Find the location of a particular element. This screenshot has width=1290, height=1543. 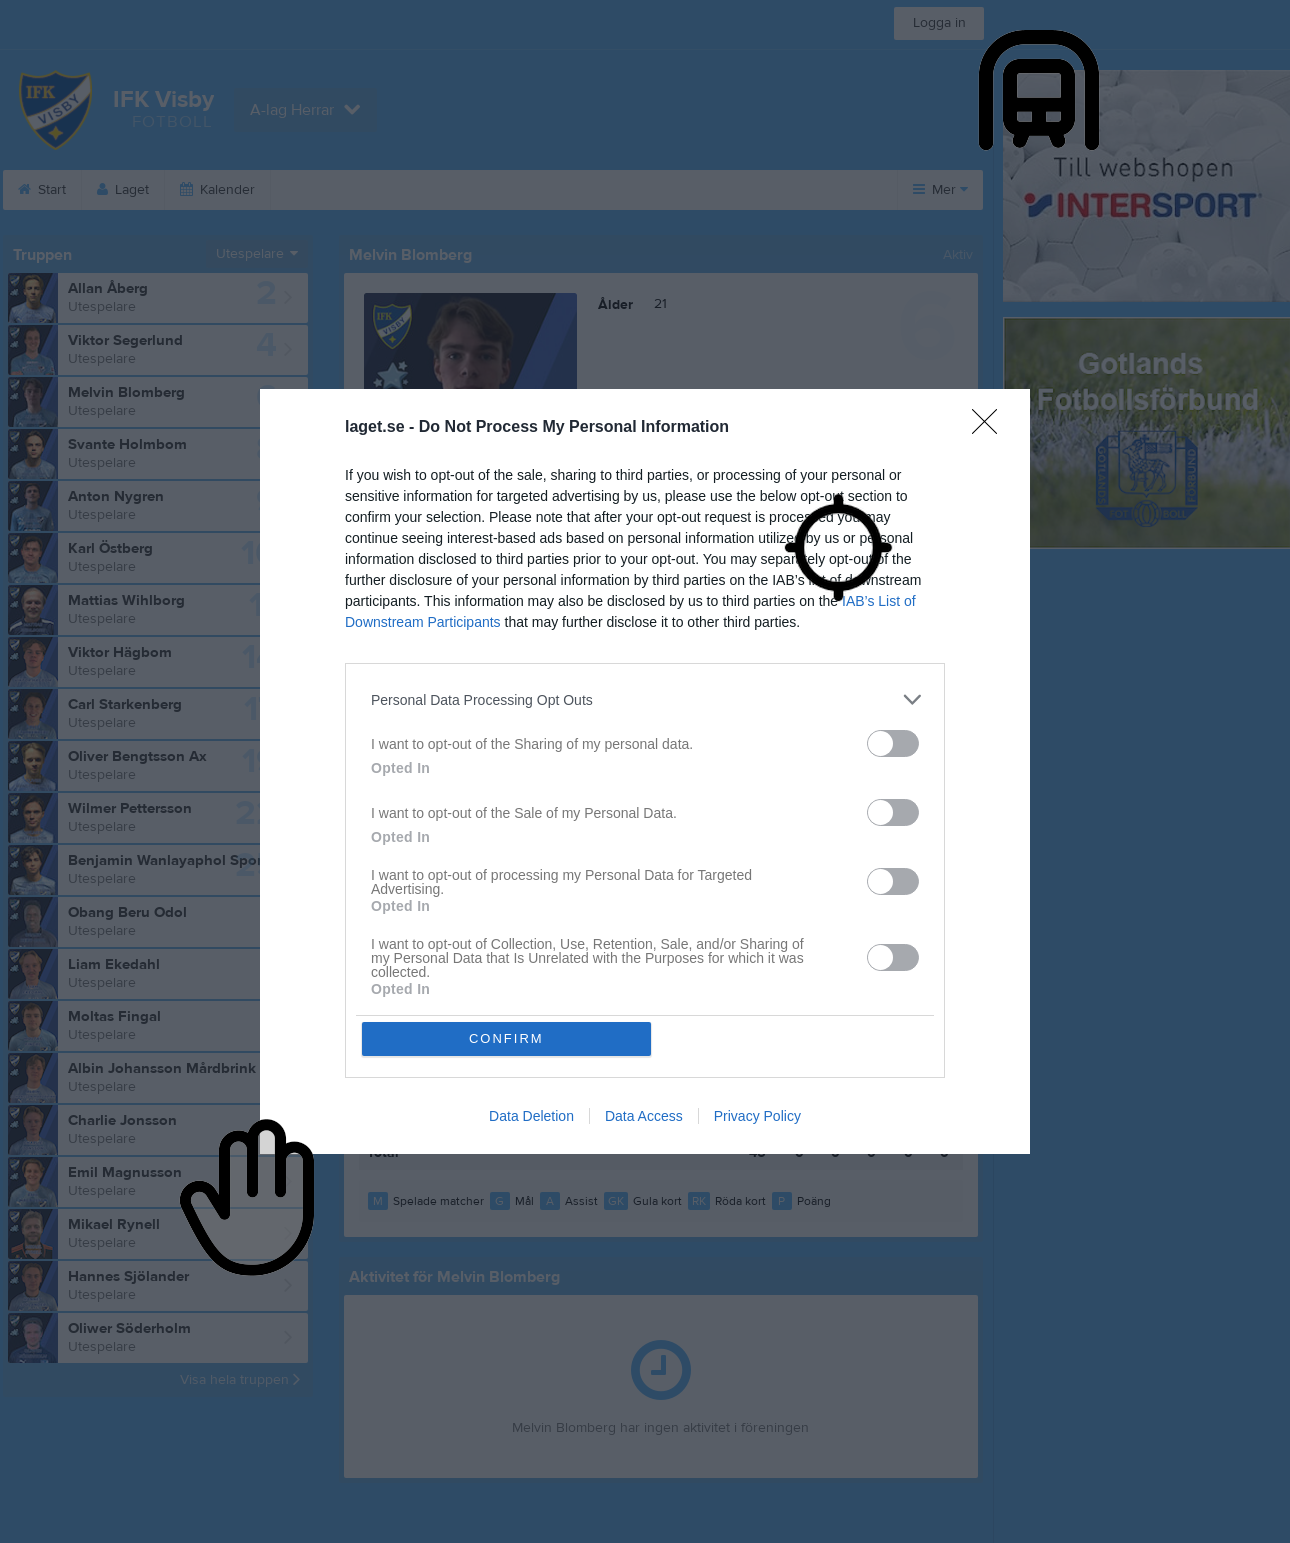

stop or pause an action is located at coordinates (252, 1197).